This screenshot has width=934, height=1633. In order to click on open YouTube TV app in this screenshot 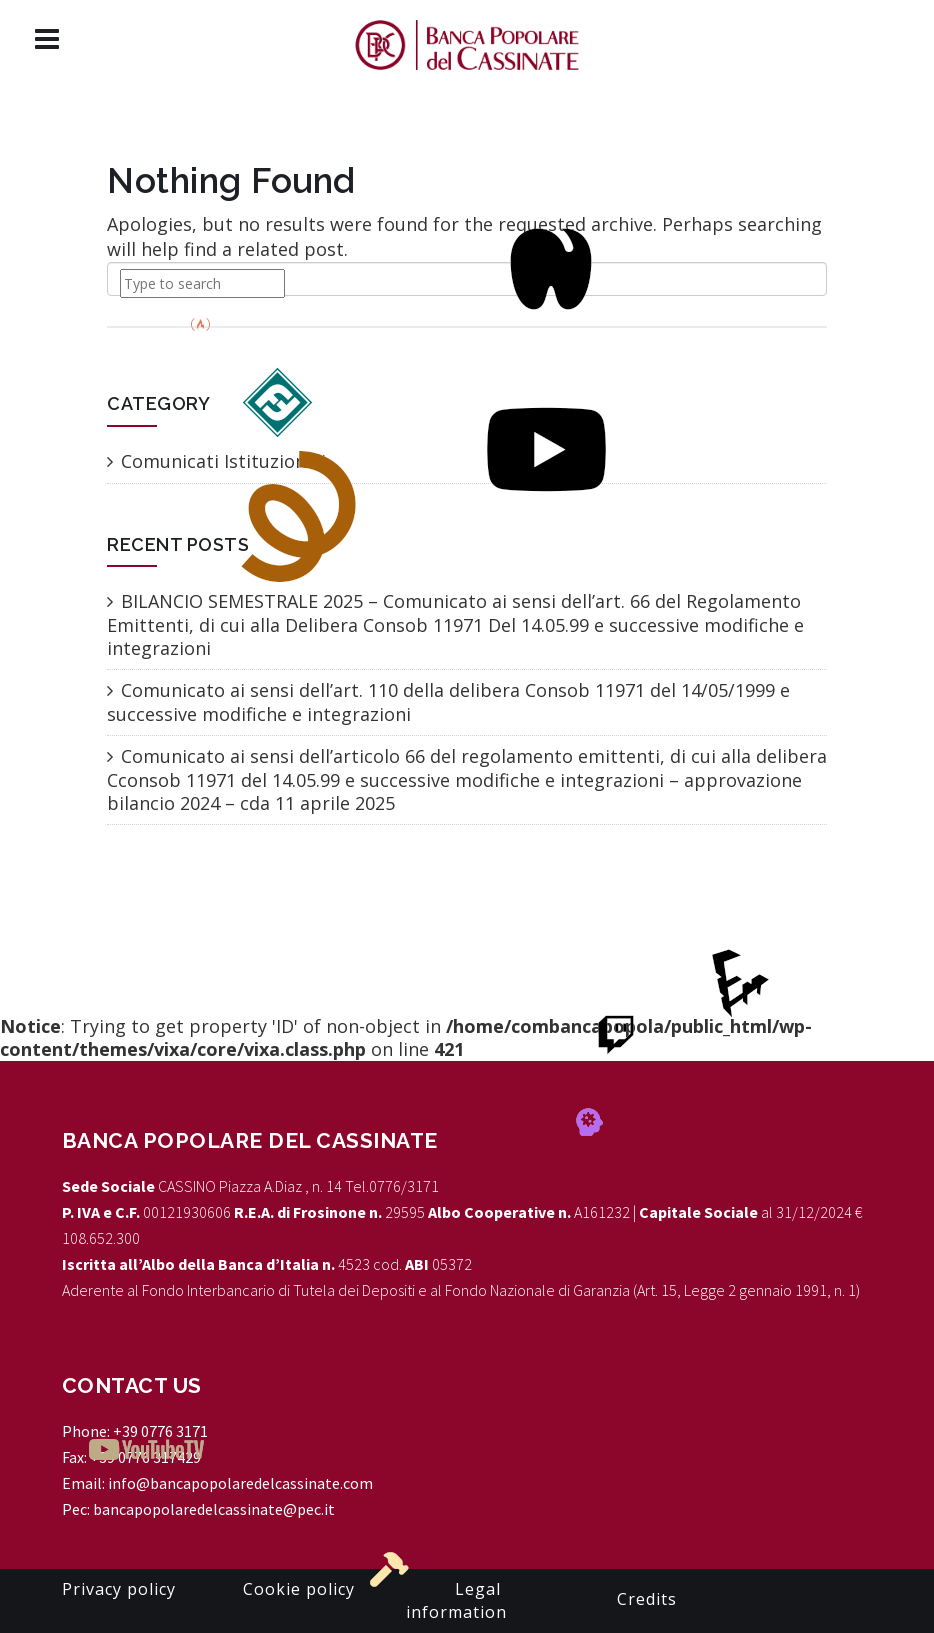, I will do `click(146, 1449)`.